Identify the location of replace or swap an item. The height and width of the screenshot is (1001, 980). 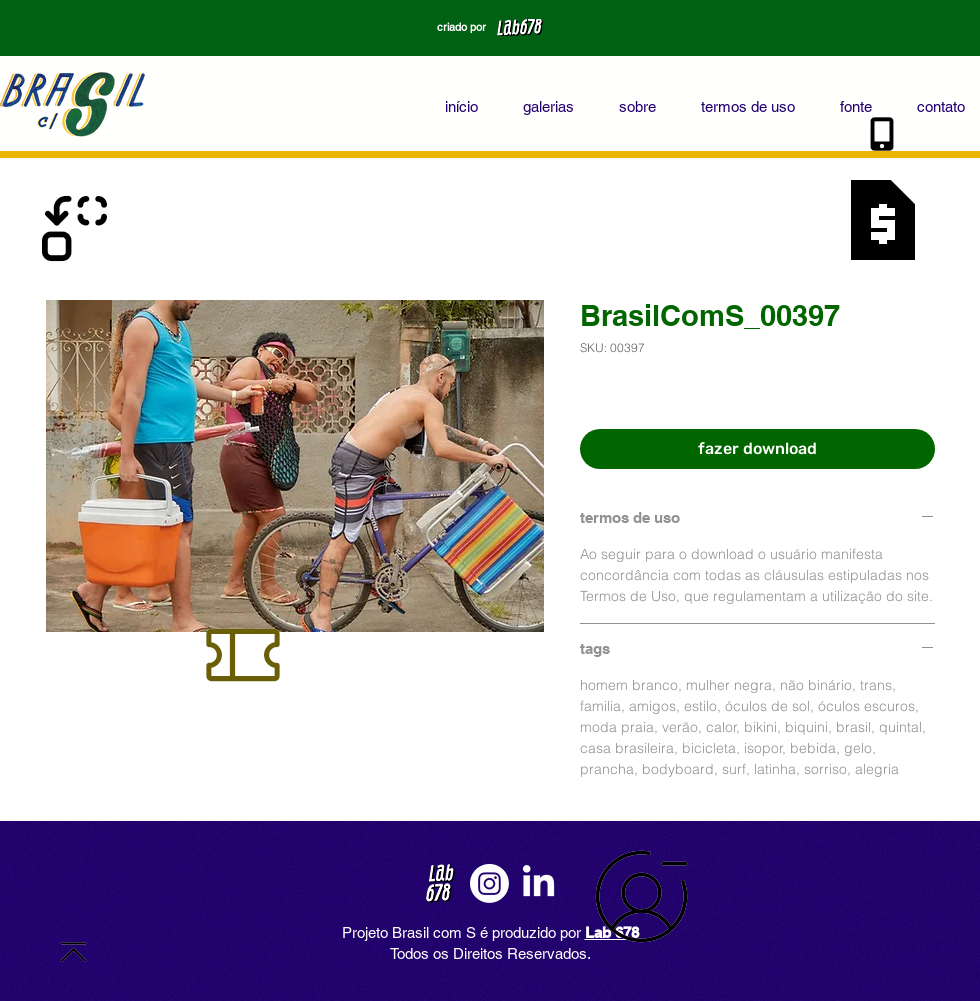
(74, 228).